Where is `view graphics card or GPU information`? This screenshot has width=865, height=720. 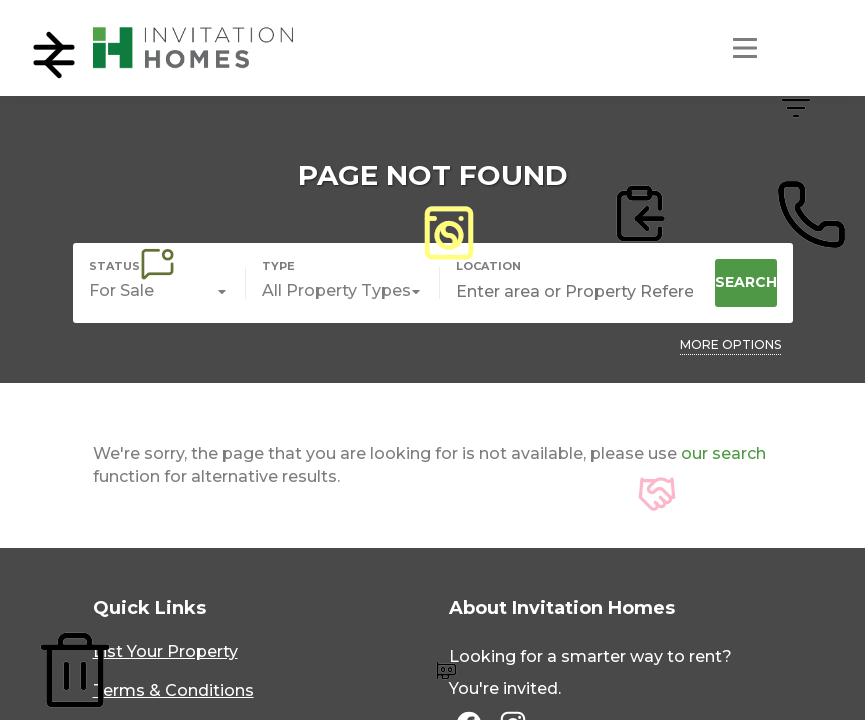 view graphics card or GPU information is located at coordinates (446, 670).